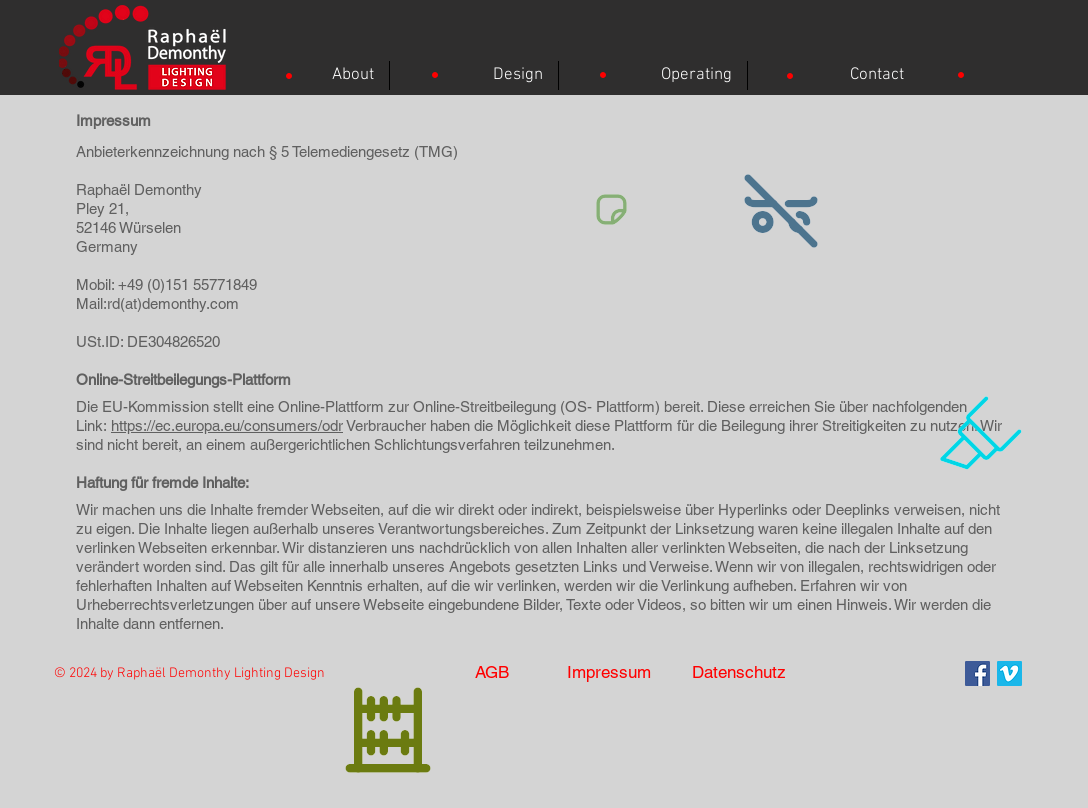 The height and width of the screenshot is (808, 1088). What do you see at coordinates (388, 730) in the screenshot?
I see `access calculator or counting tool` at bounding box center [388, 730].